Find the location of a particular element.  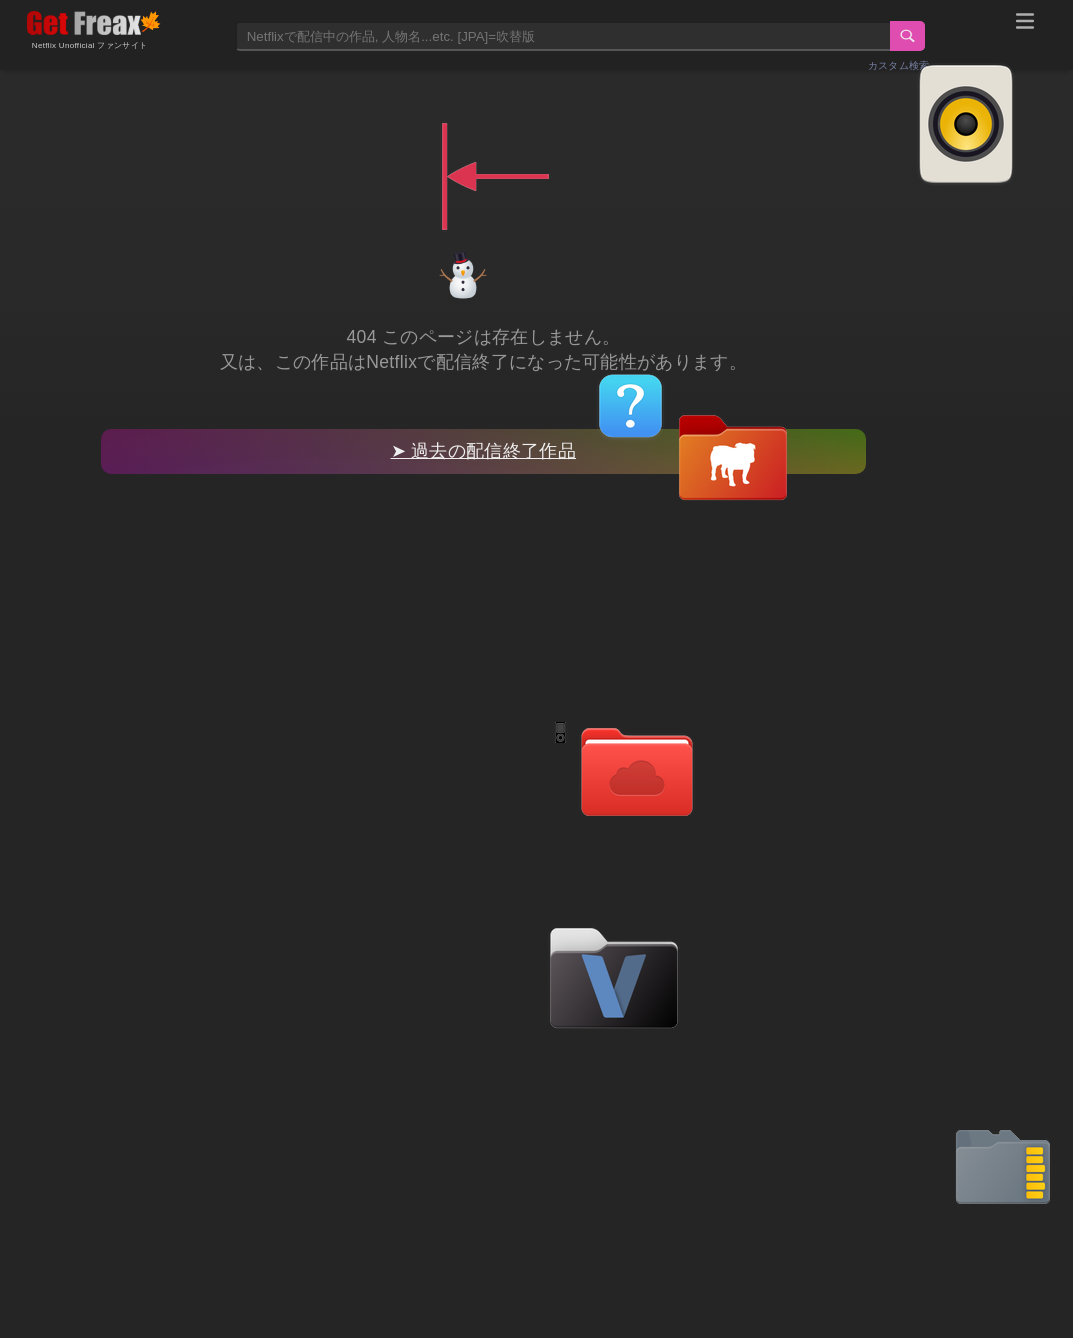

open bullguard antivirus folder is located at coordinates (732, 460).